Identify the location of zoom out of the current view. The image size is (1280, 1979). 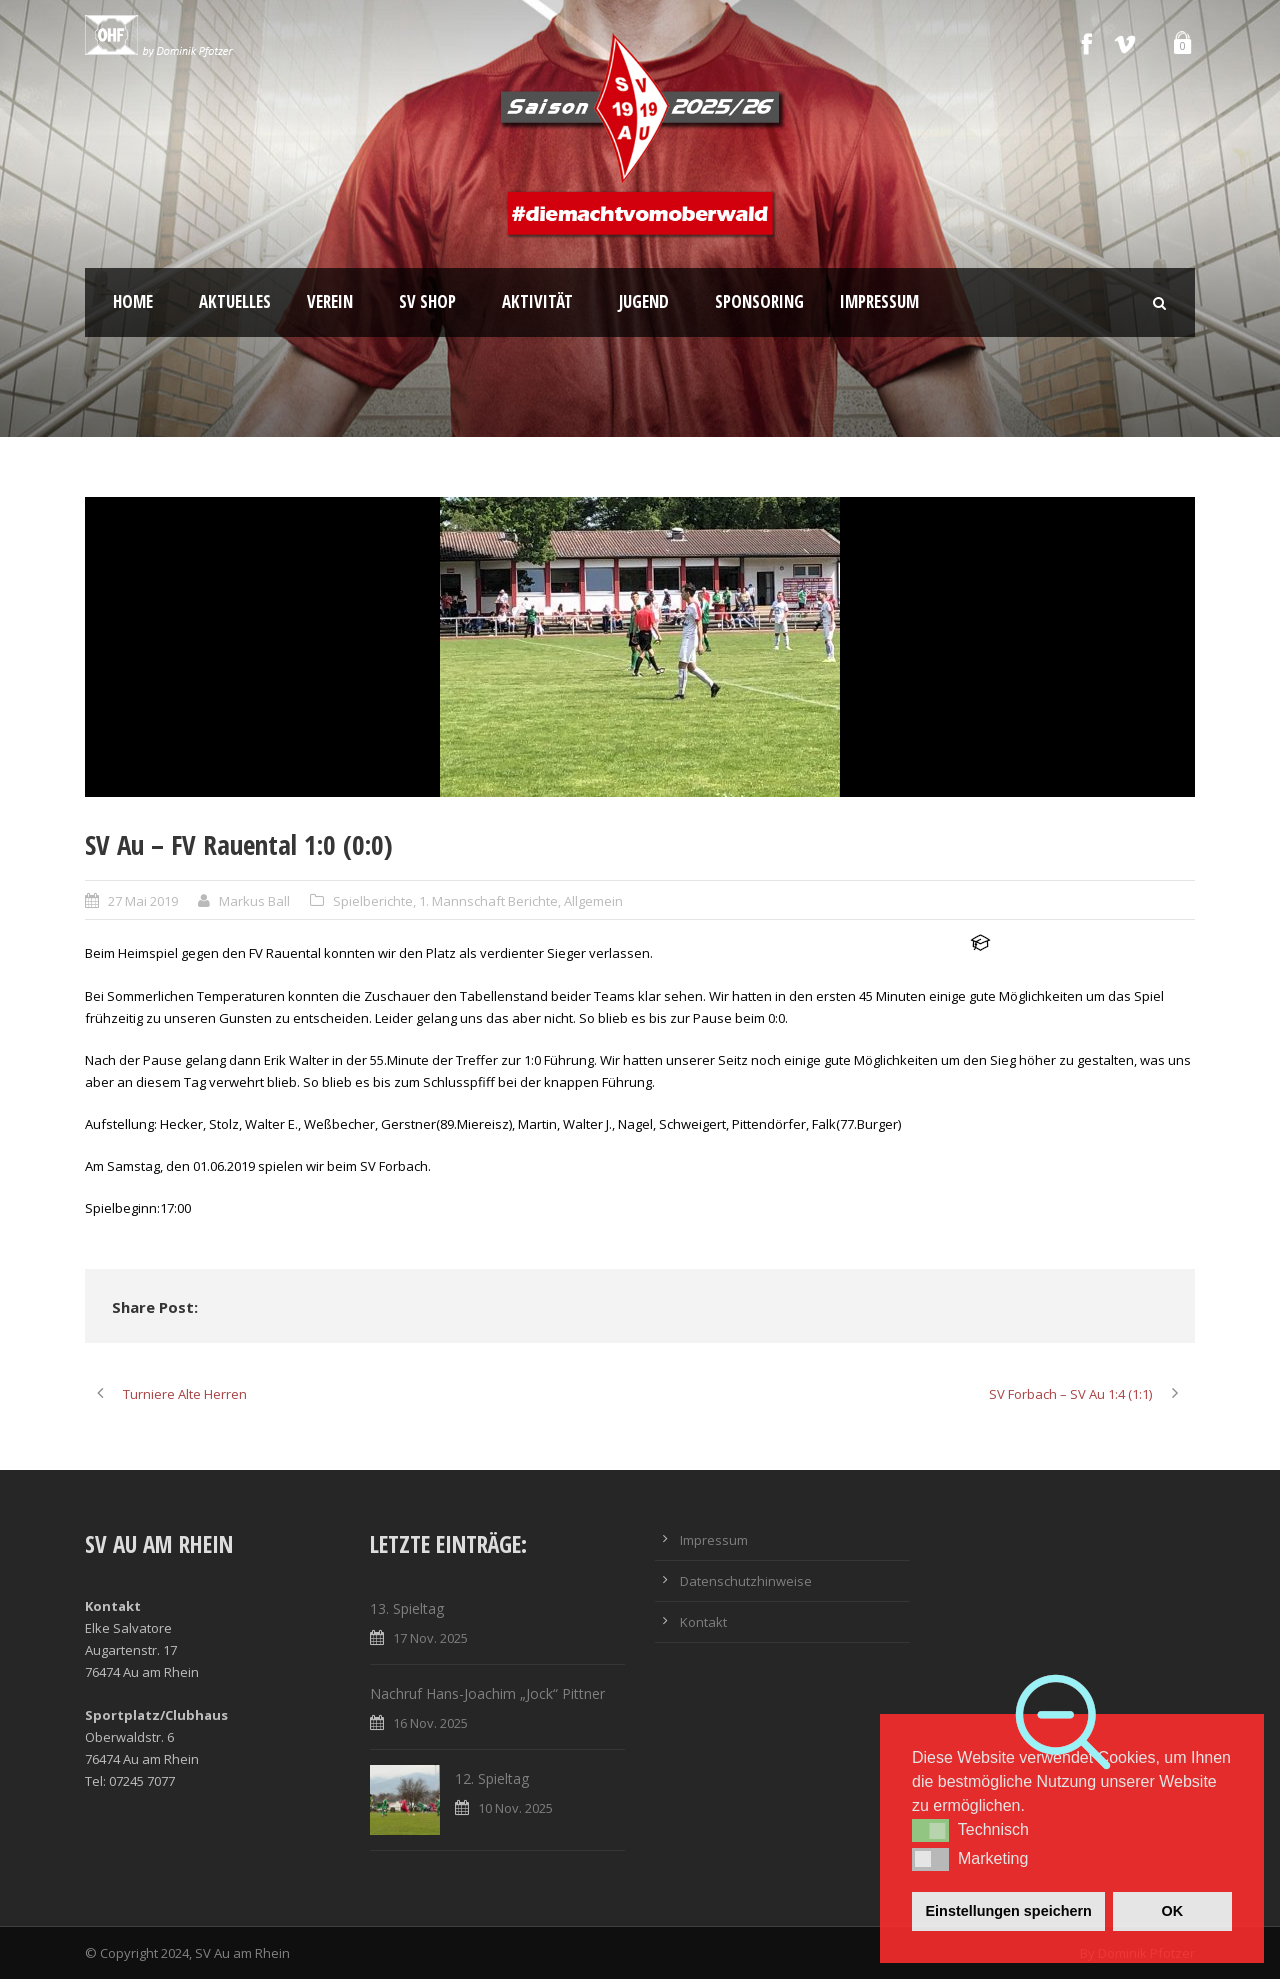
(1063, 1722).